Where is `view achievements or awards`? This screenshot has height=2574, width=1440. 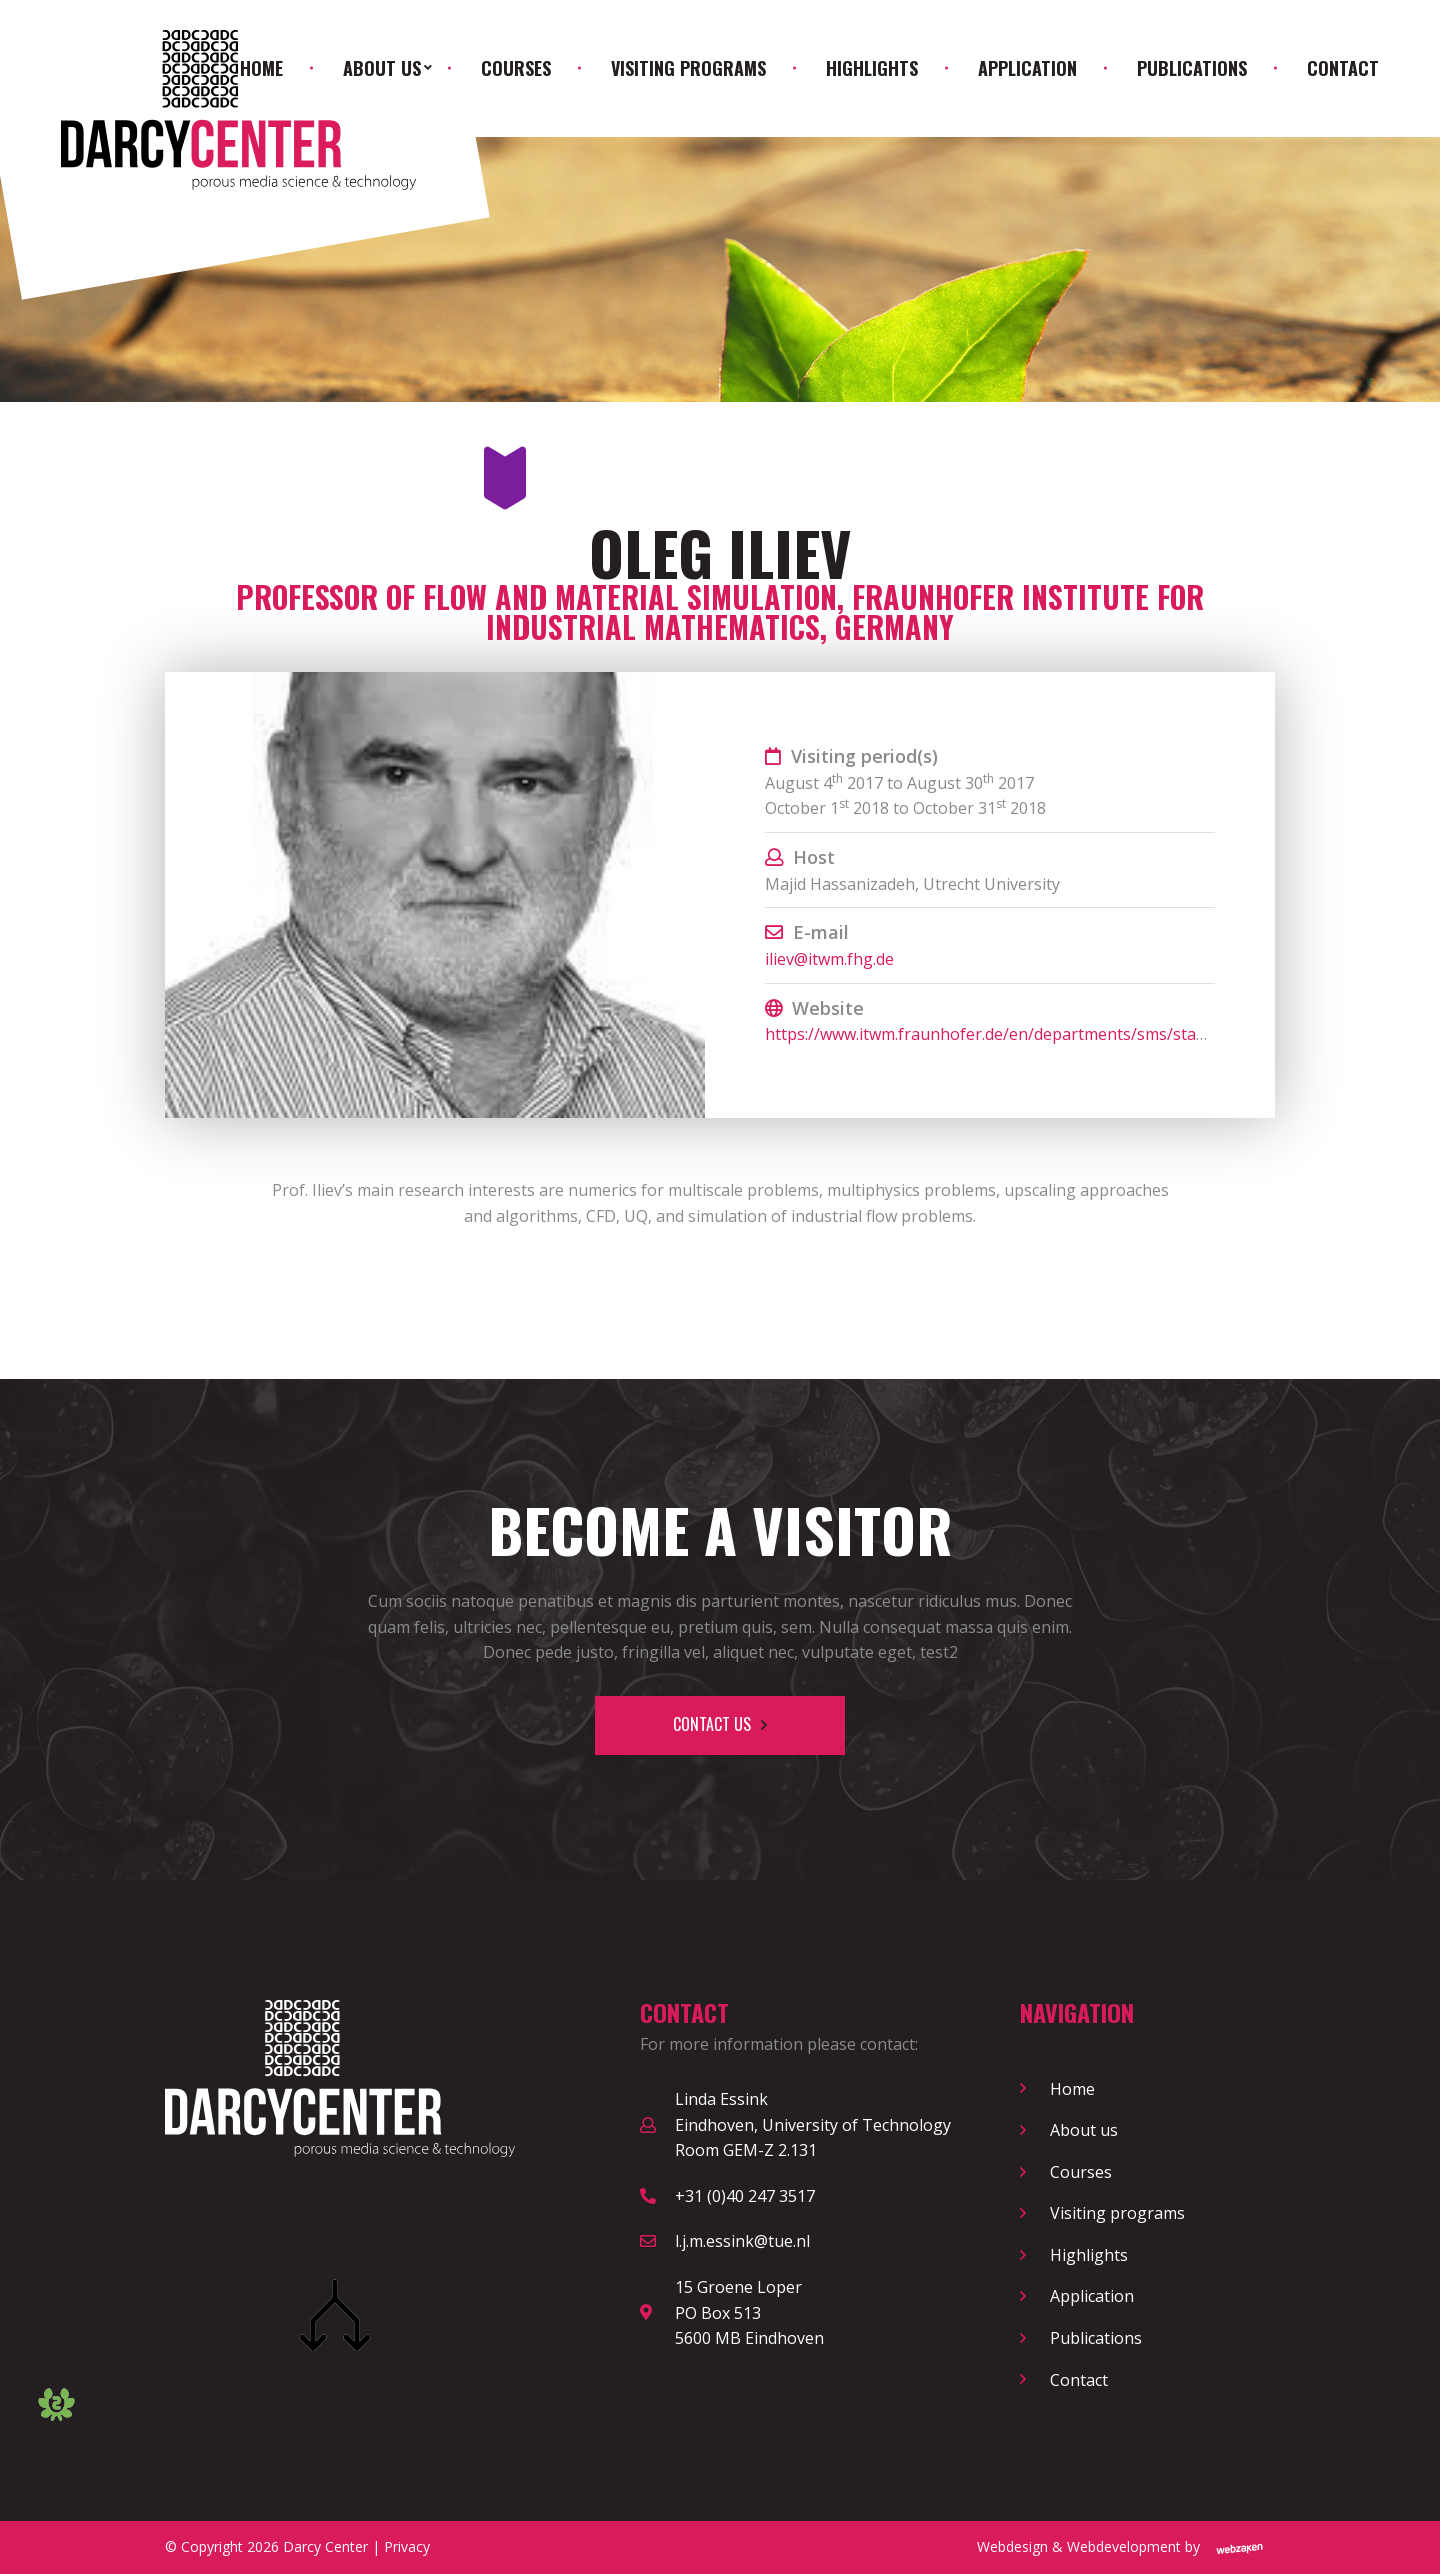
view achievements or awards is located at coordinates (56, 2404).